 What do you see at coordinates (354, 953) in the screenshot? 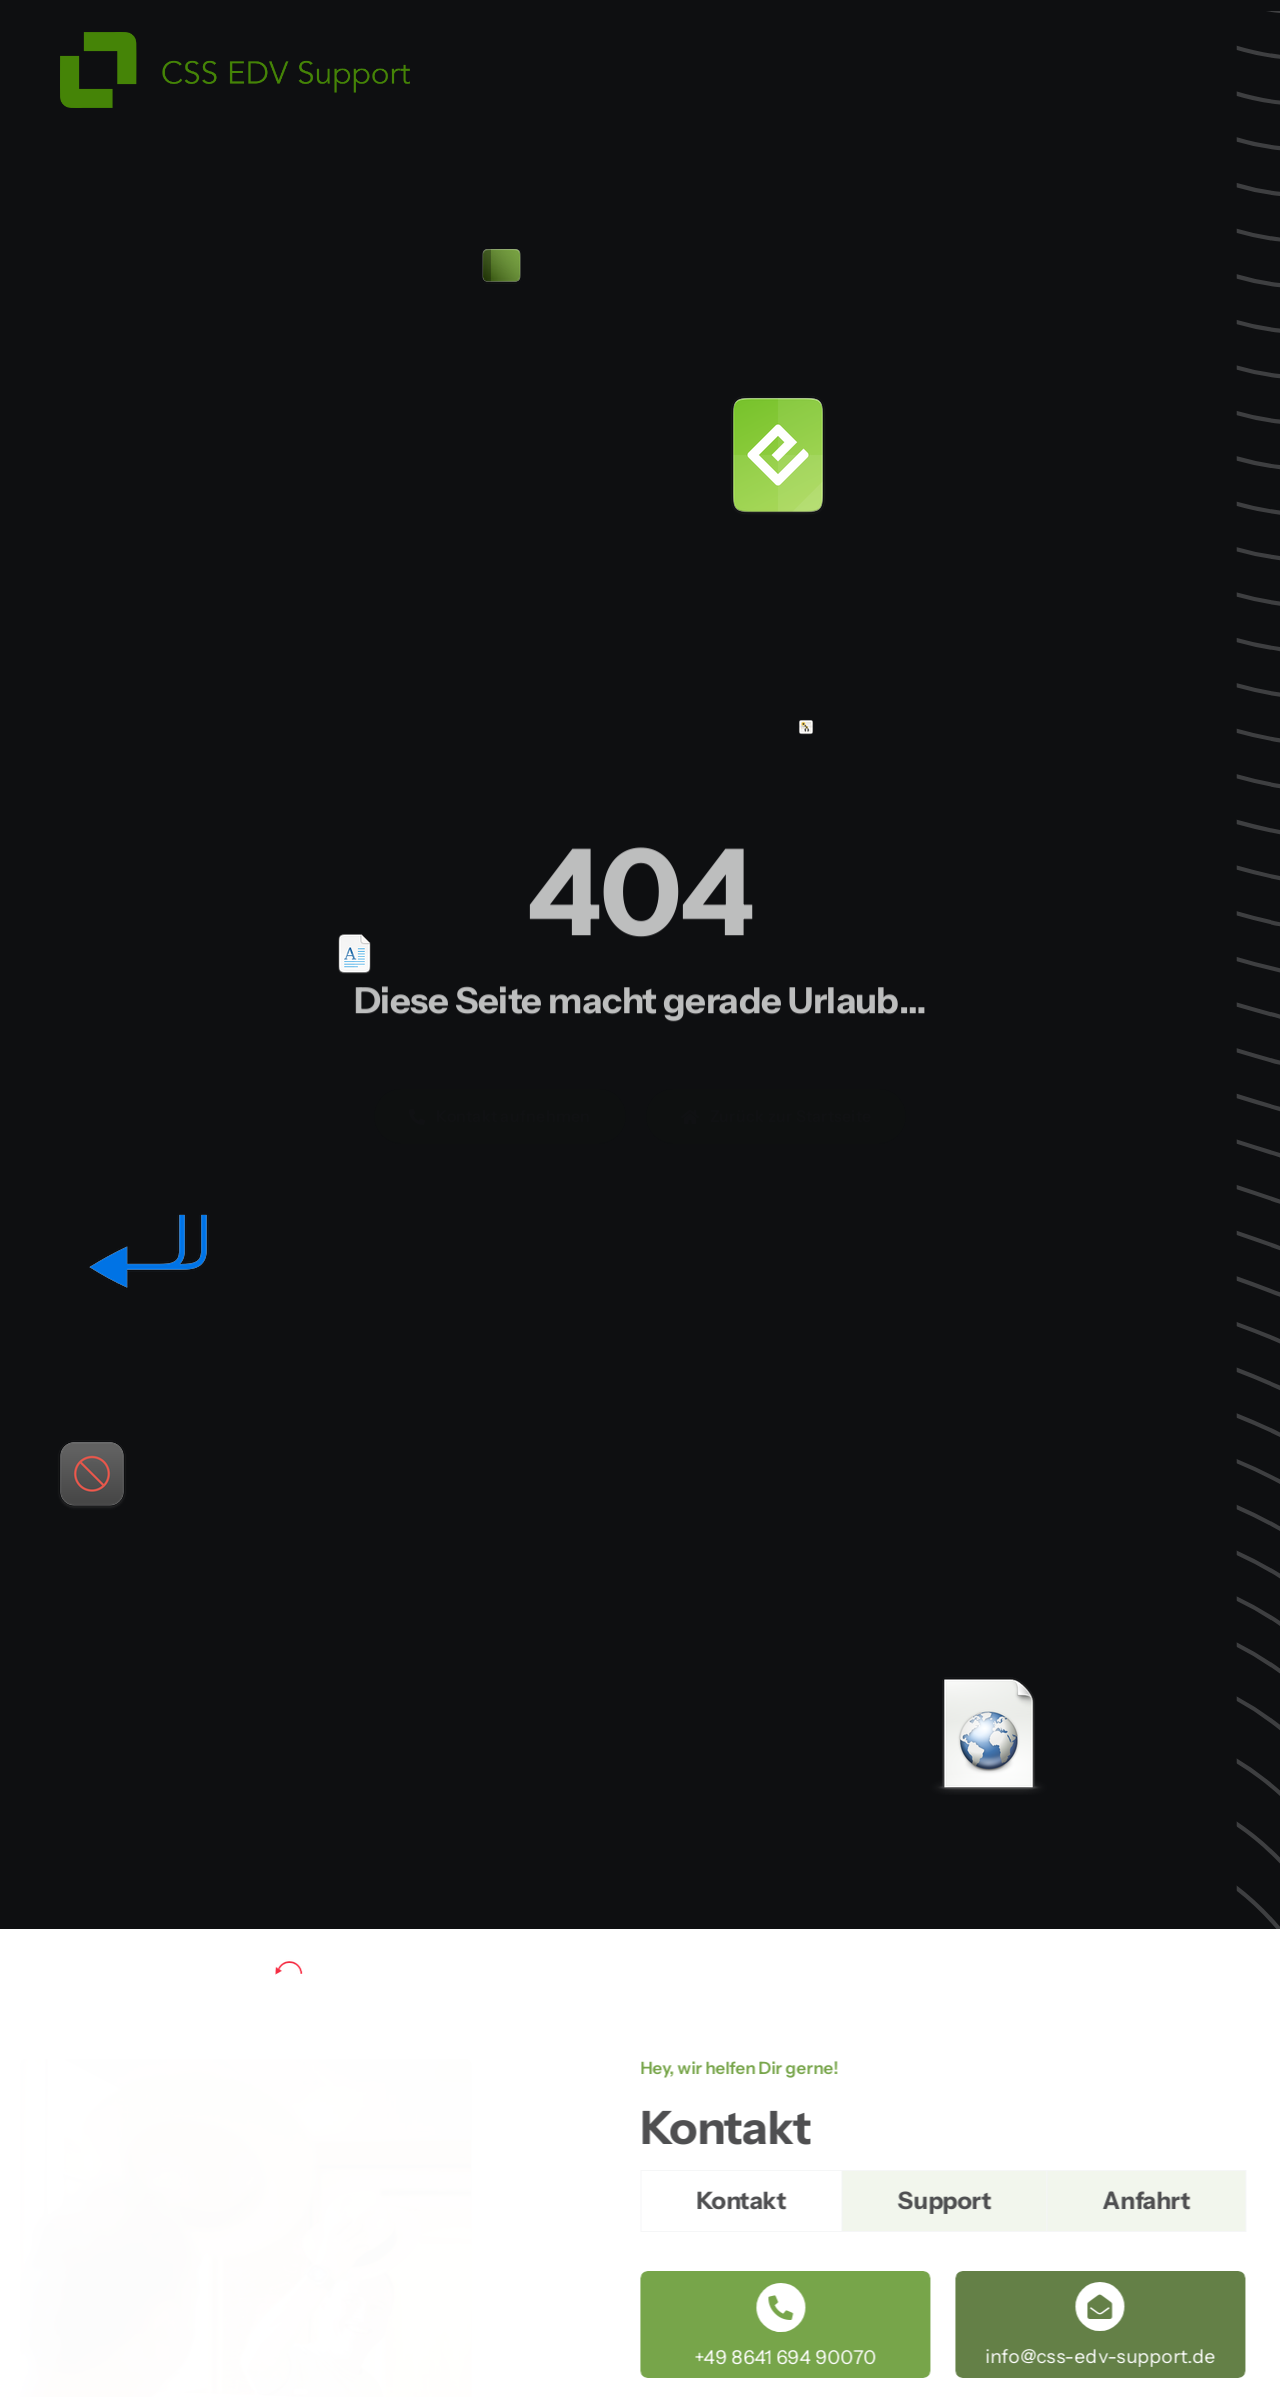
I see `open a word processing document` at bounding box center [354, 953].